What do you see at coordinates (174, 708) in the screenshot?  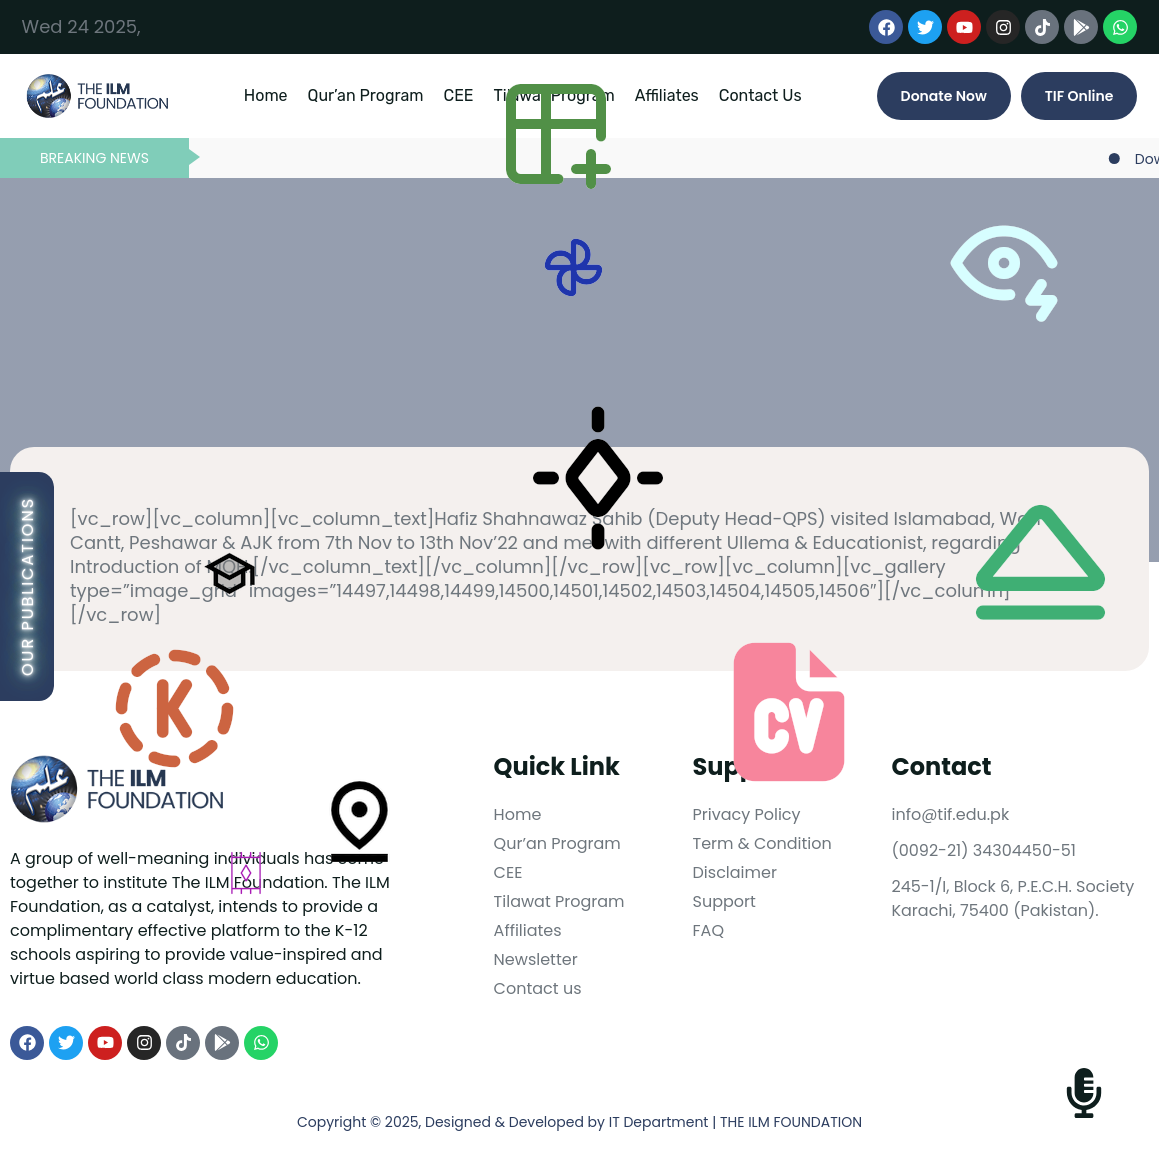 I see `indicates a pending or in-progress item labeled "K"` at bounding box center [174, 708].